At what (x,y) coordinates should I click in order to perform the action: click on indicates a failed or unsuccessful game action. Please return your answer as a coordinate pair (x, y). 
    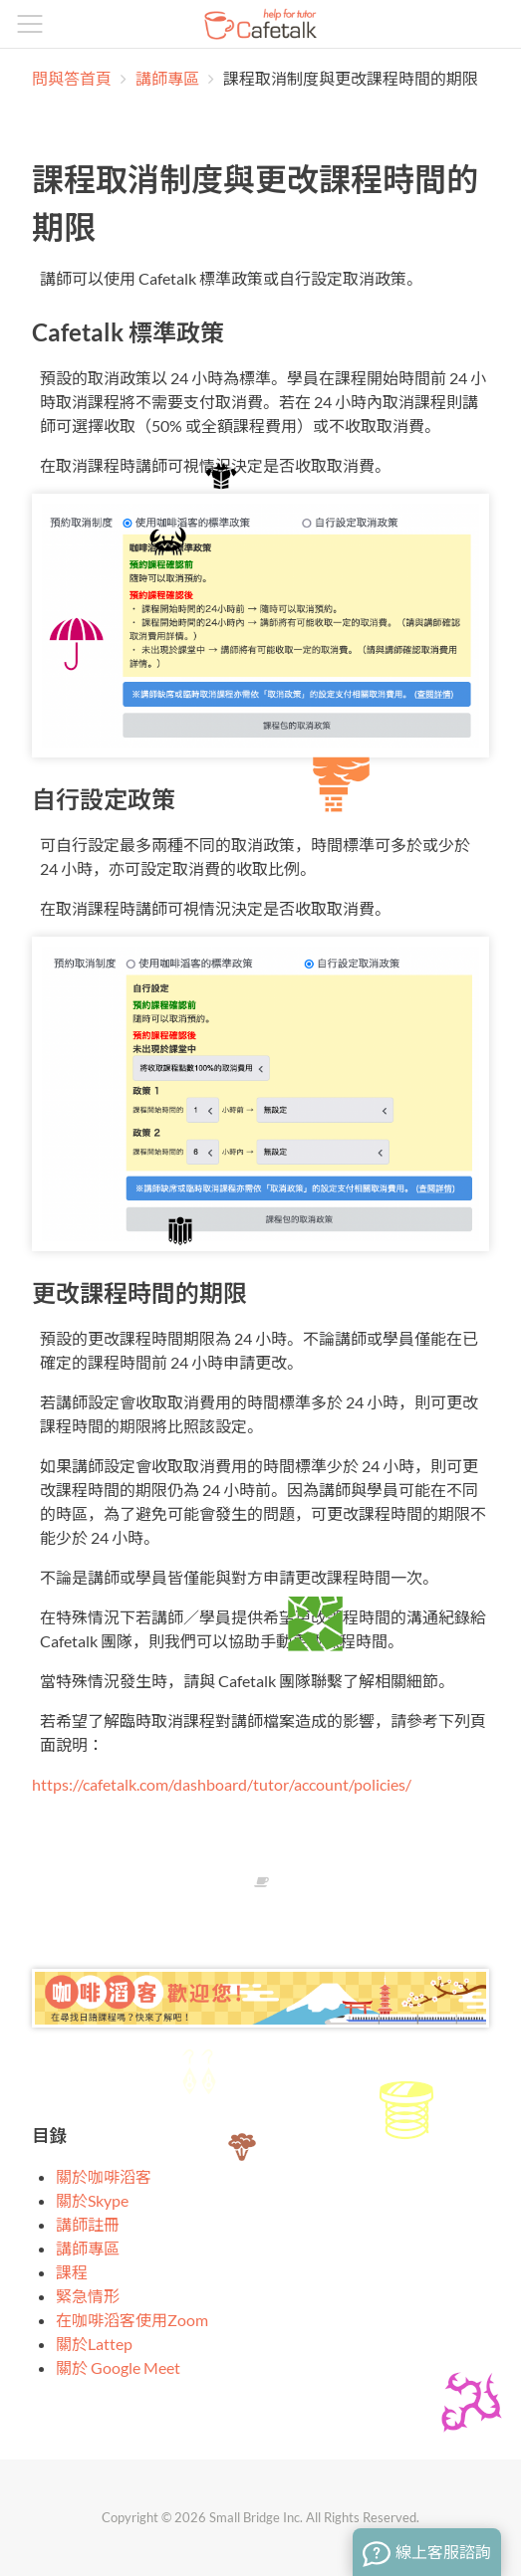
    Looking at the image, I should click on (167, 541).